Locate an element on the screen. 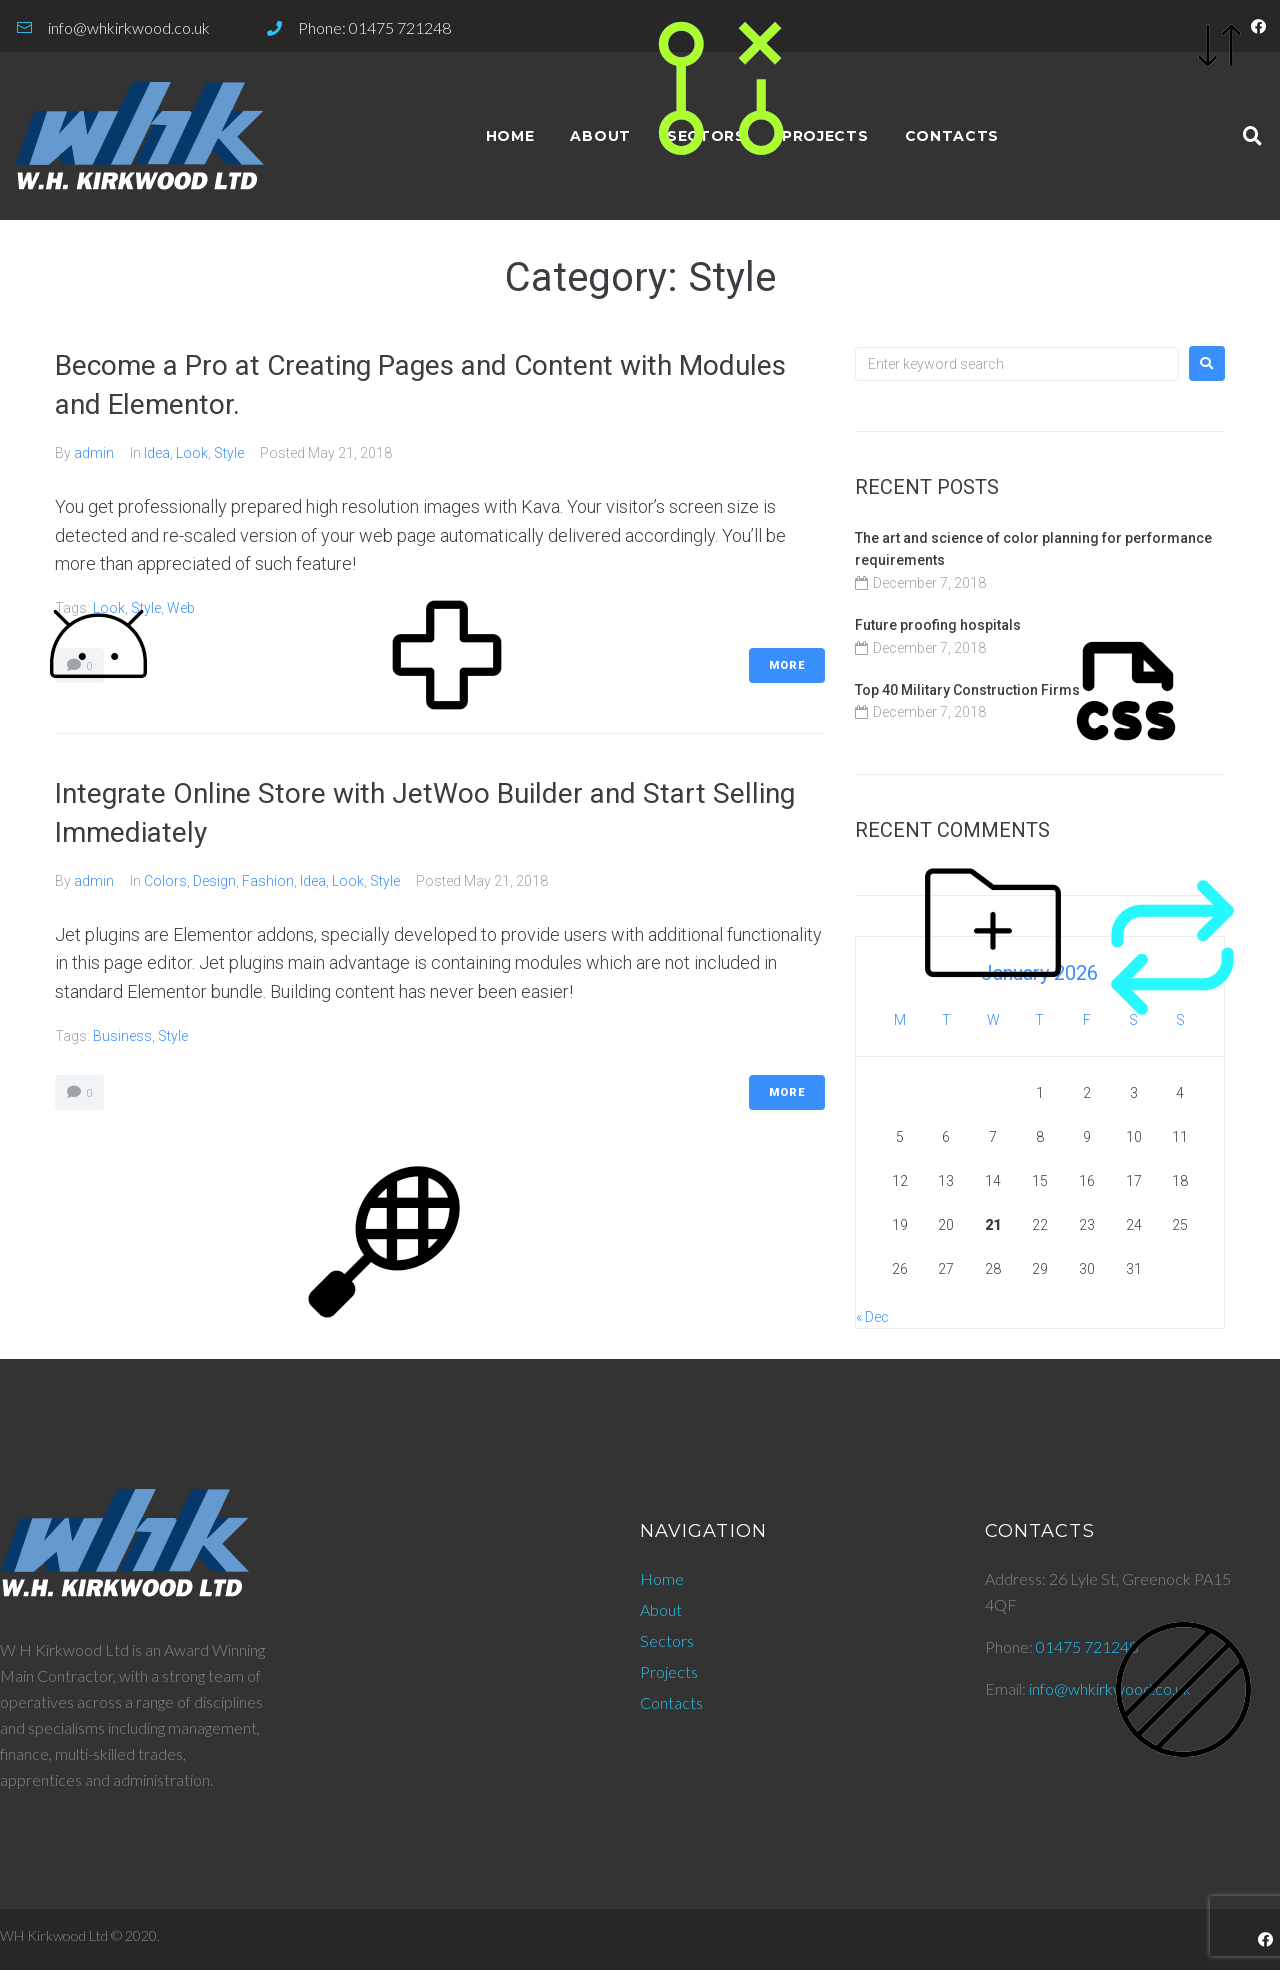 Image resolution: width=1280 pixels, height=1970 pixels. access tennis or racquet sports features is located at coordinates (381, 1244).